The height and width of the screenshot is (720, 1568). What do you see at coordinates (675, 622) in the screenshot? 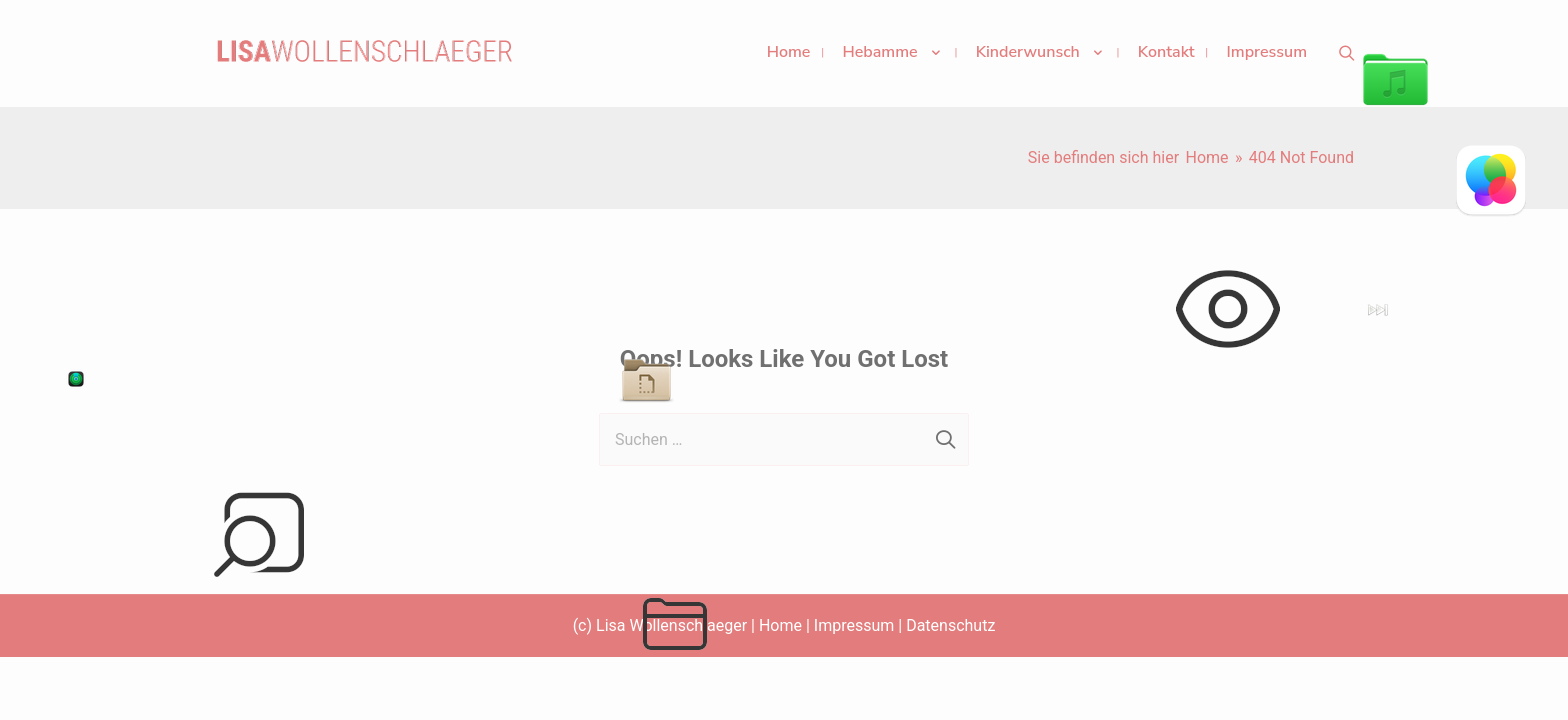
I see `access file and folder preferences` at bounding box center [675, 622].